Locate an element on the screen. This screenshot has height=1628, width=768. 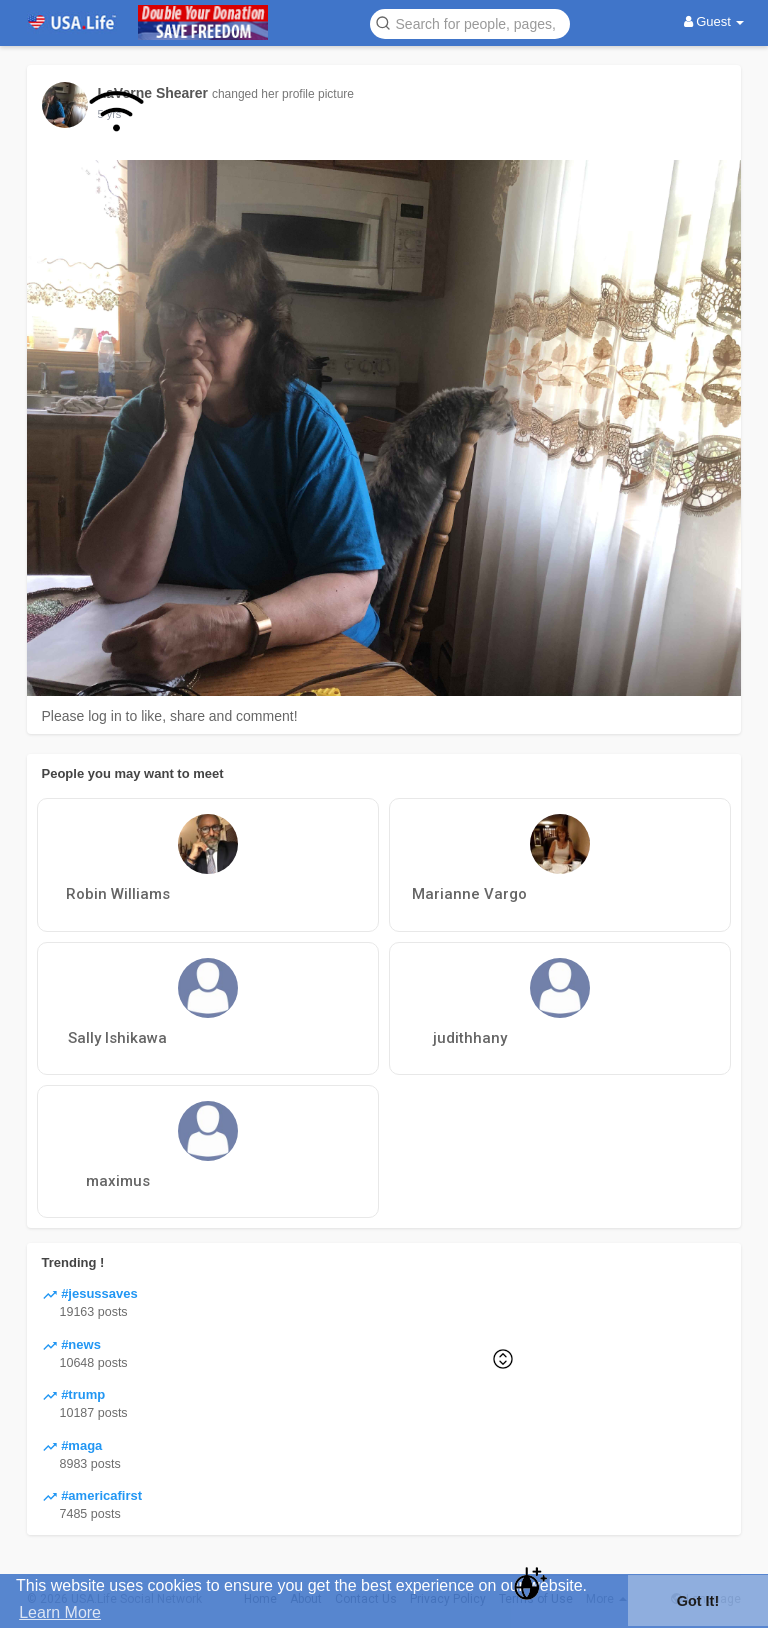
expand or collapse a section is located at coordinates (503, 1359).